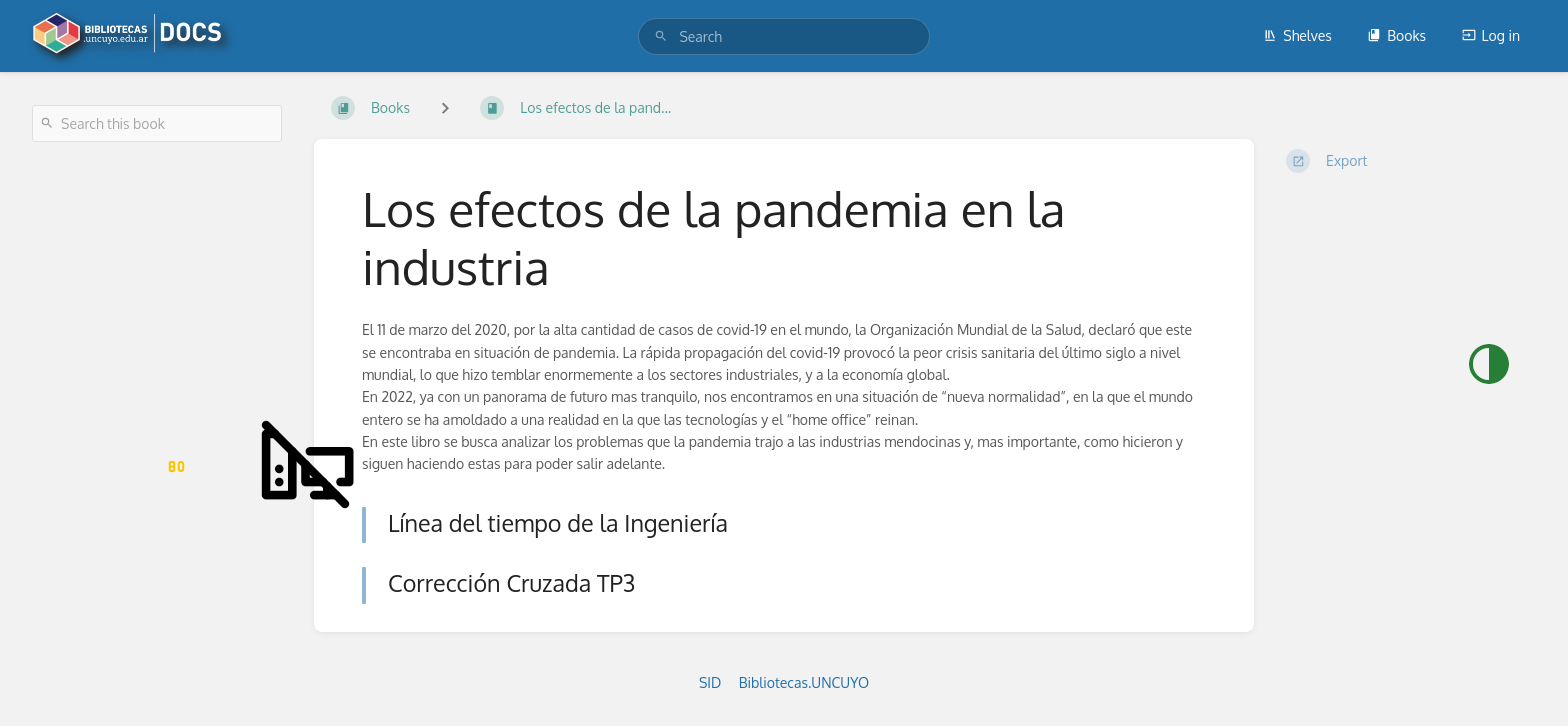 The image size is (1568, 726). Describe the element at coordinates (176, 466) in the screenshot. I see `indicates 80 items, points, or percentage` at that location.